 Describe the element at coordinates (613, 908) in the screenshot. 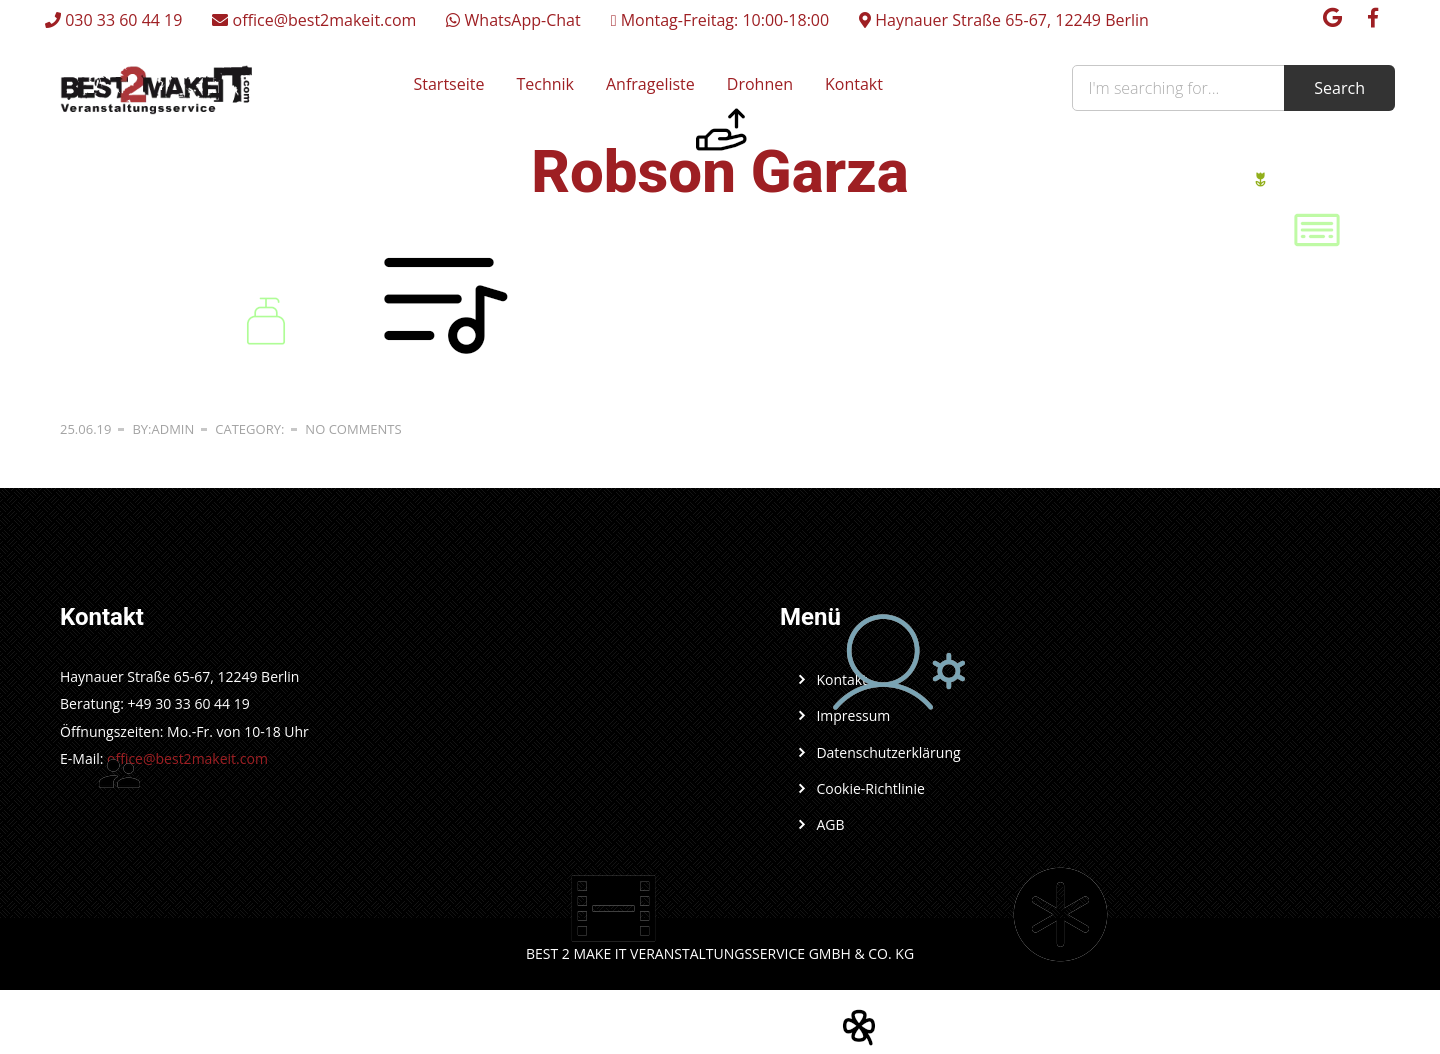

I see `access video or film content` at that location.